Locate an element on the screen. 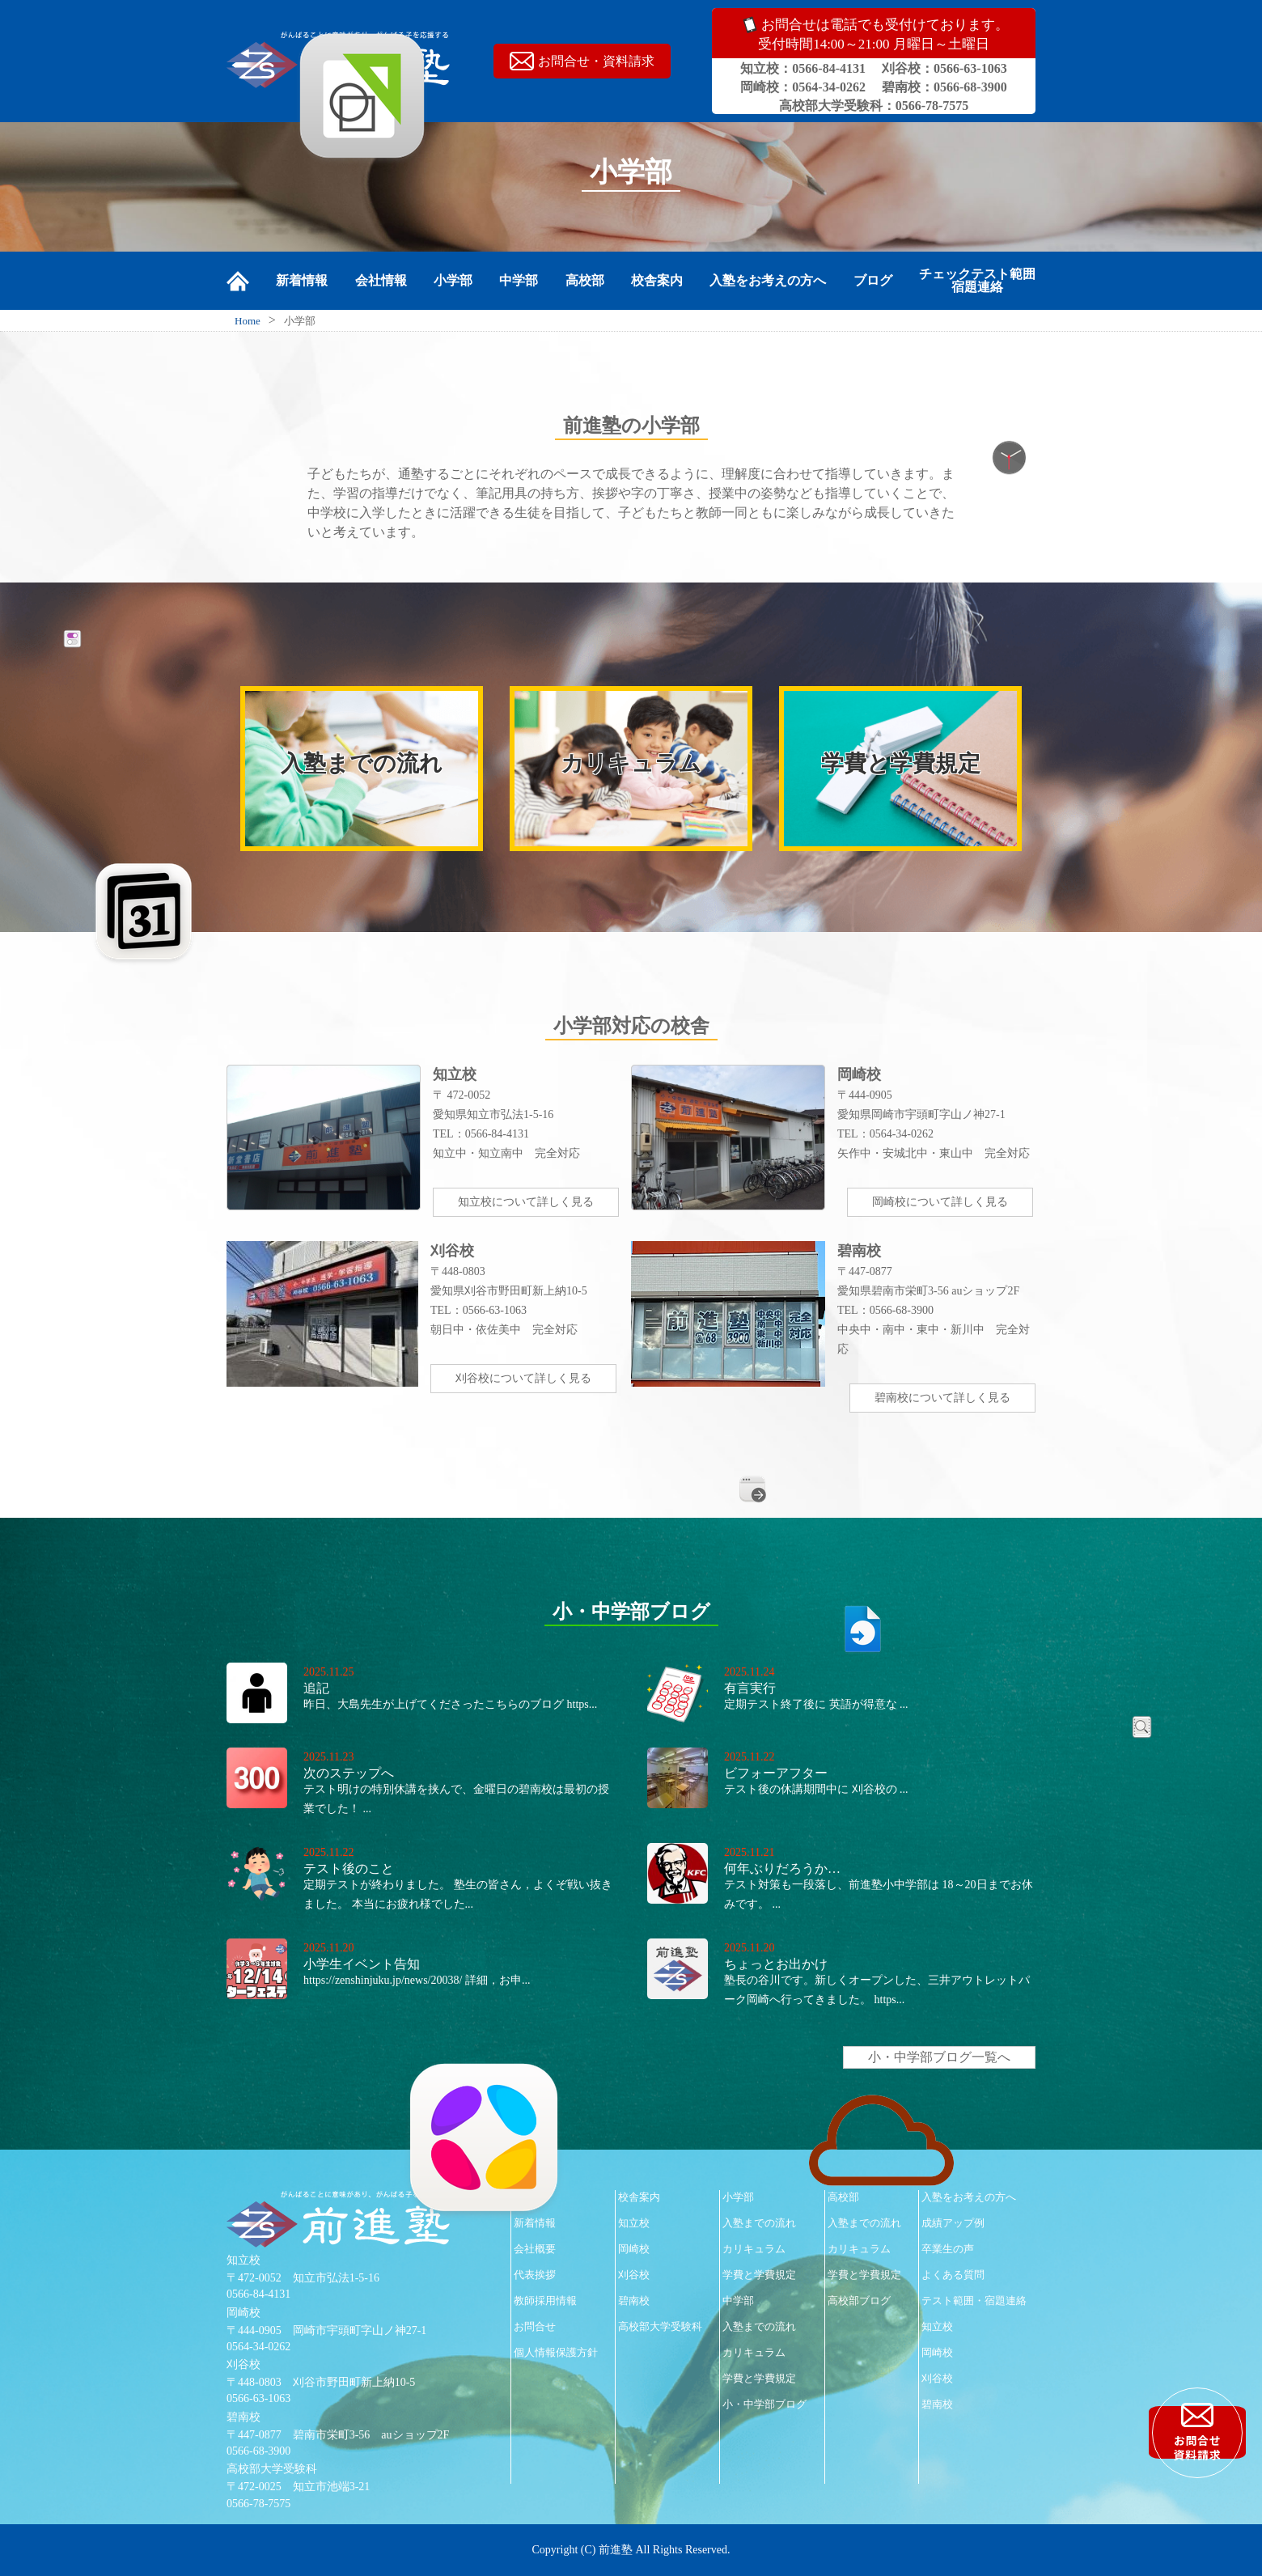 The height and width of the screenshot is (2576, 1262). open the clocks application is located at coordinates (1009, 457).